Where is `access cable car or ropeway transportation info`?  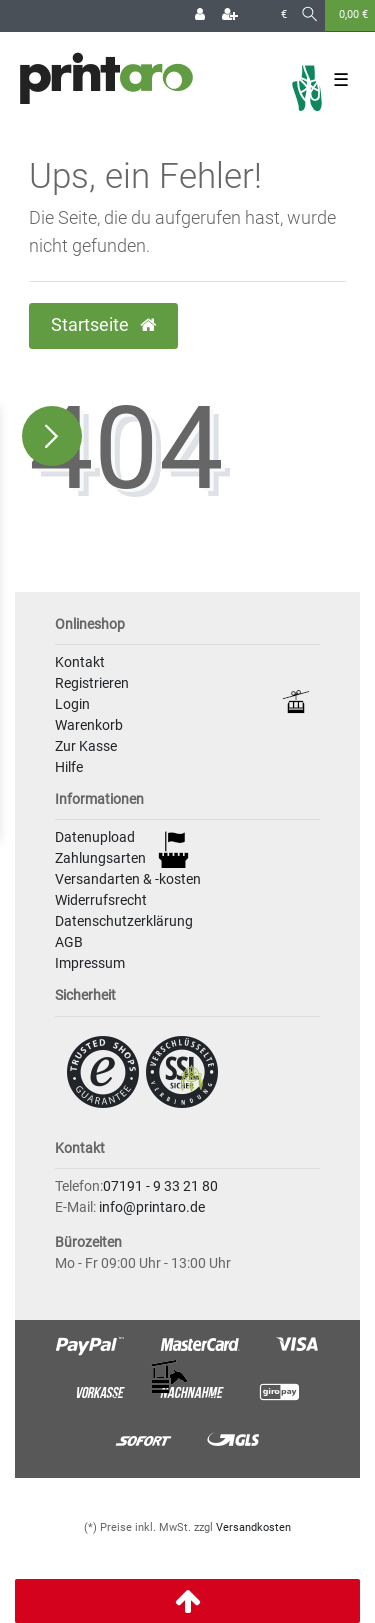
access cable car or ropeway transportation info is located at coordinates (296, 703).